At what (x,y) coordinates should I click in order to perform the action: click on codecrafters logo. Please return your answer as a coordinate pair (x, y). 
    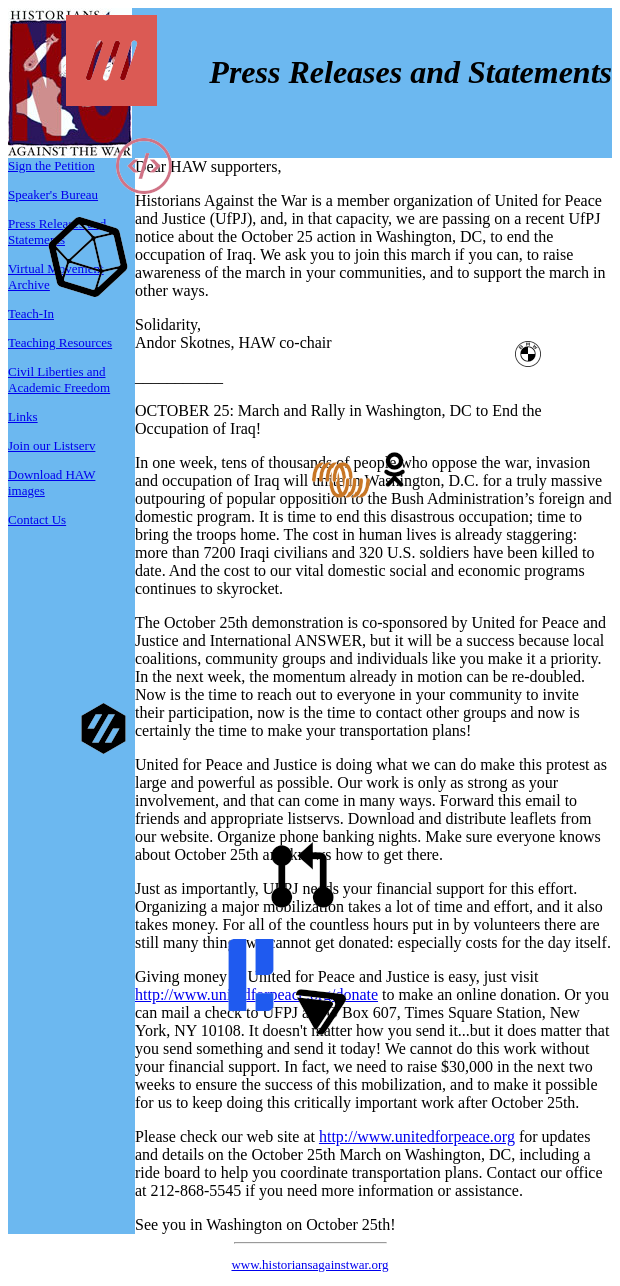
    Looking at the image, I should click on (144, 166).